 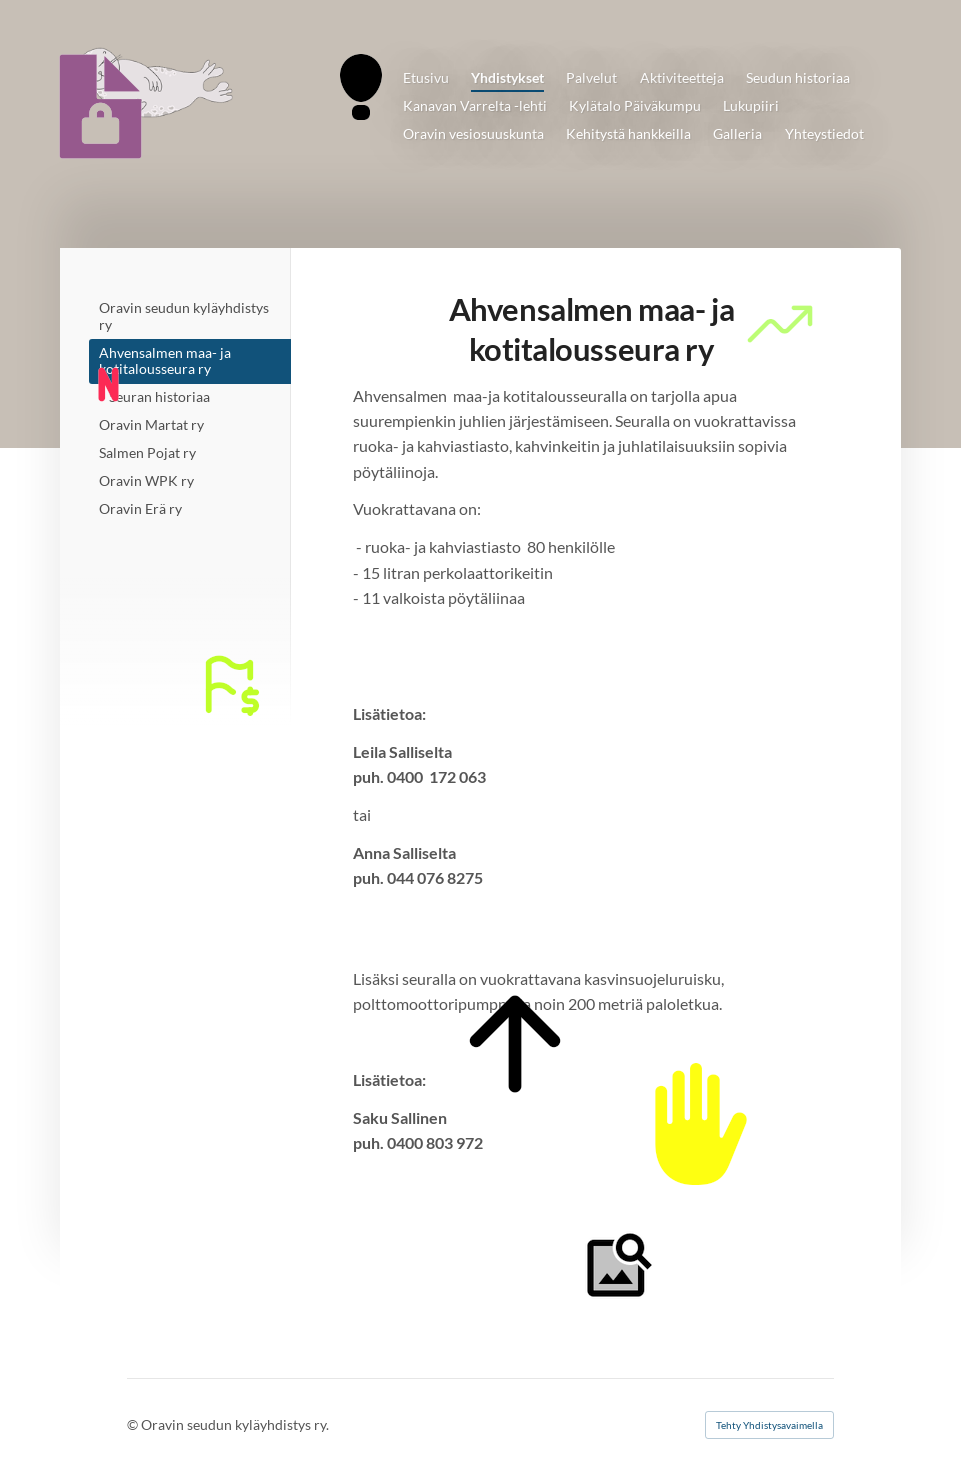 What do you see at coordinates (229, 683) in the screenshot?
I see `flag a financial transaction or payment` at bounding box center [229, 683].